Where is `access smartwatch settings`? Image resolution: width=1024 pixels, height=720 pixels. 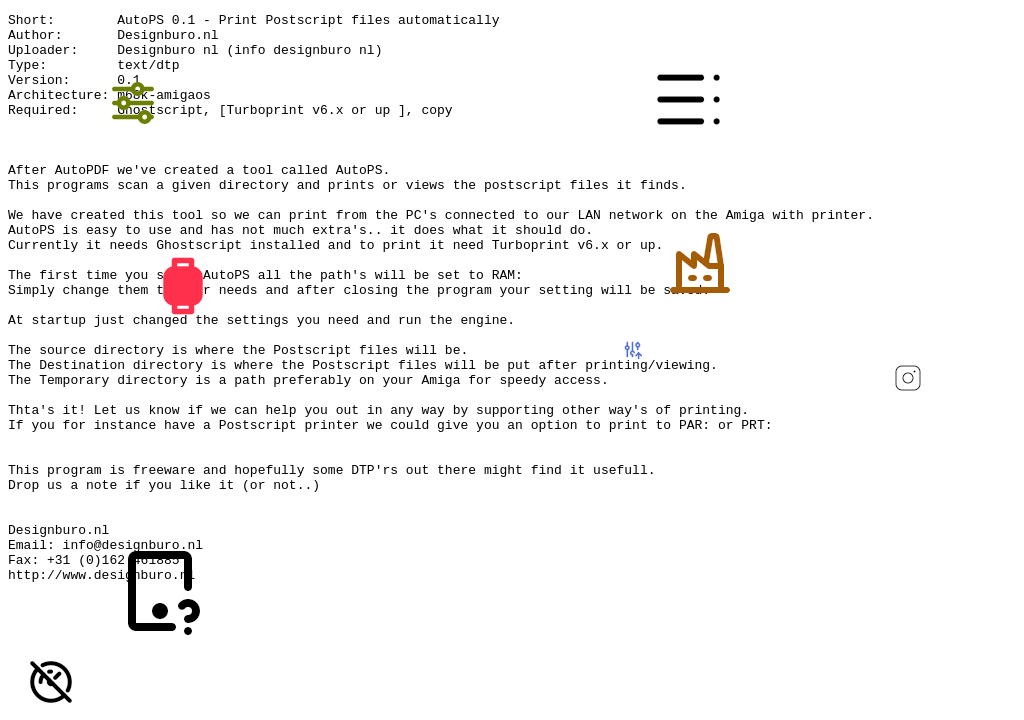
access smartwatch settings is located at coordinates (183, 286).